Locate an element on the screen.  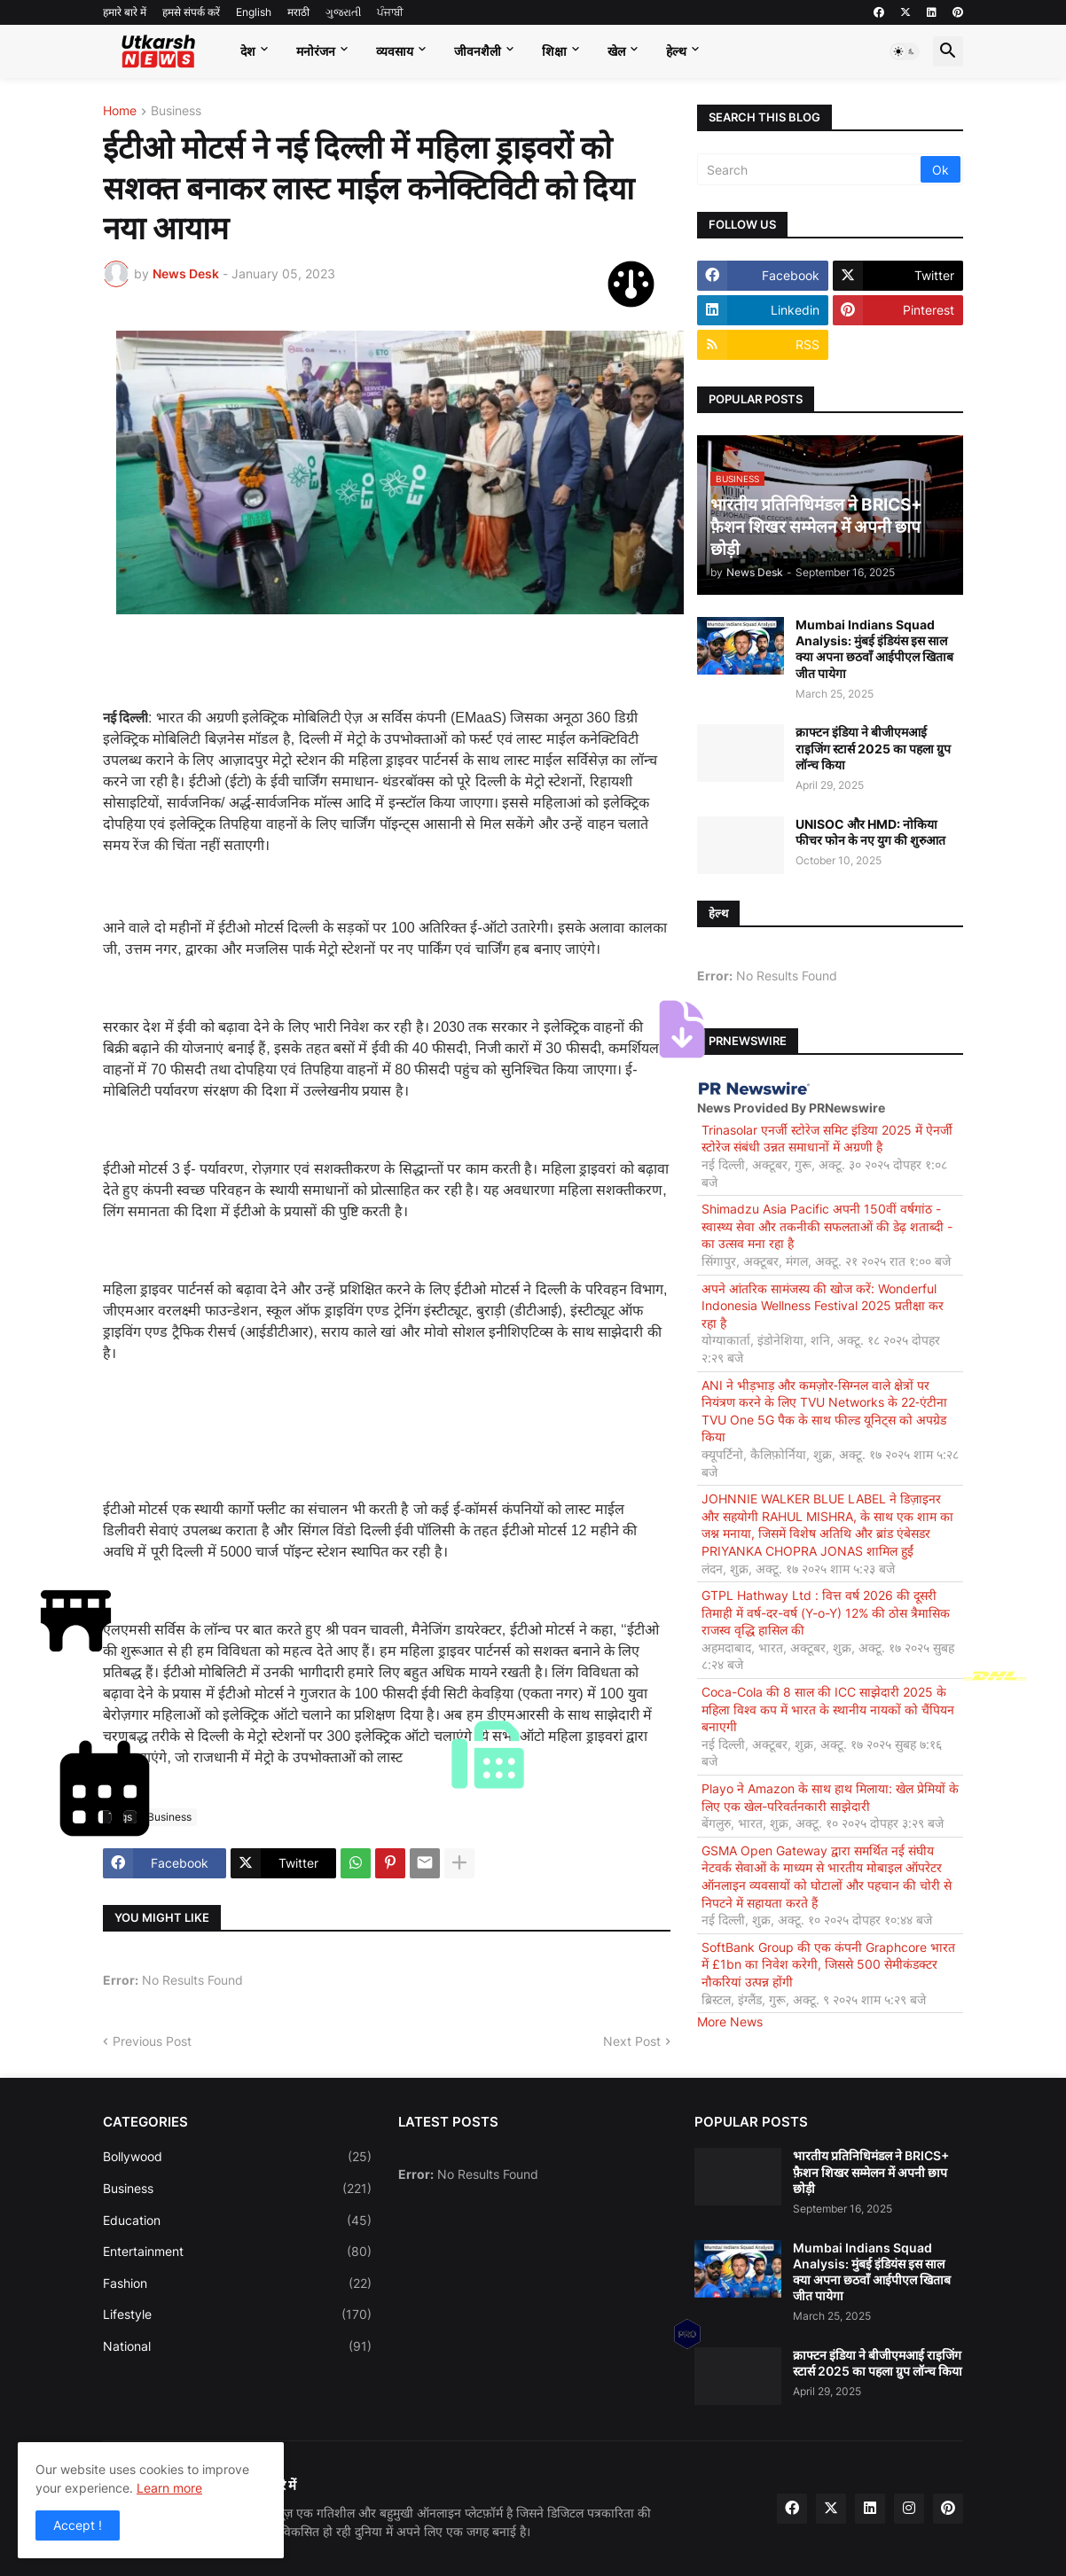
download a document or file is located at coordinates (682, 1029).